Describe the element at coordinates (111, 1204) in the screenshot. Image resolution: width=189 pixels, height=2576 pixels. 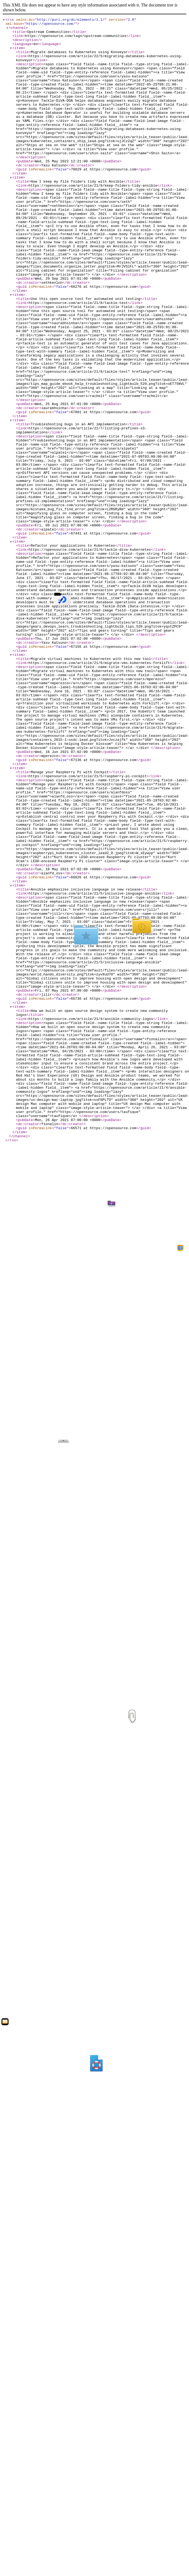
I see `folder containing pokémon master ball images or assets` at that location.